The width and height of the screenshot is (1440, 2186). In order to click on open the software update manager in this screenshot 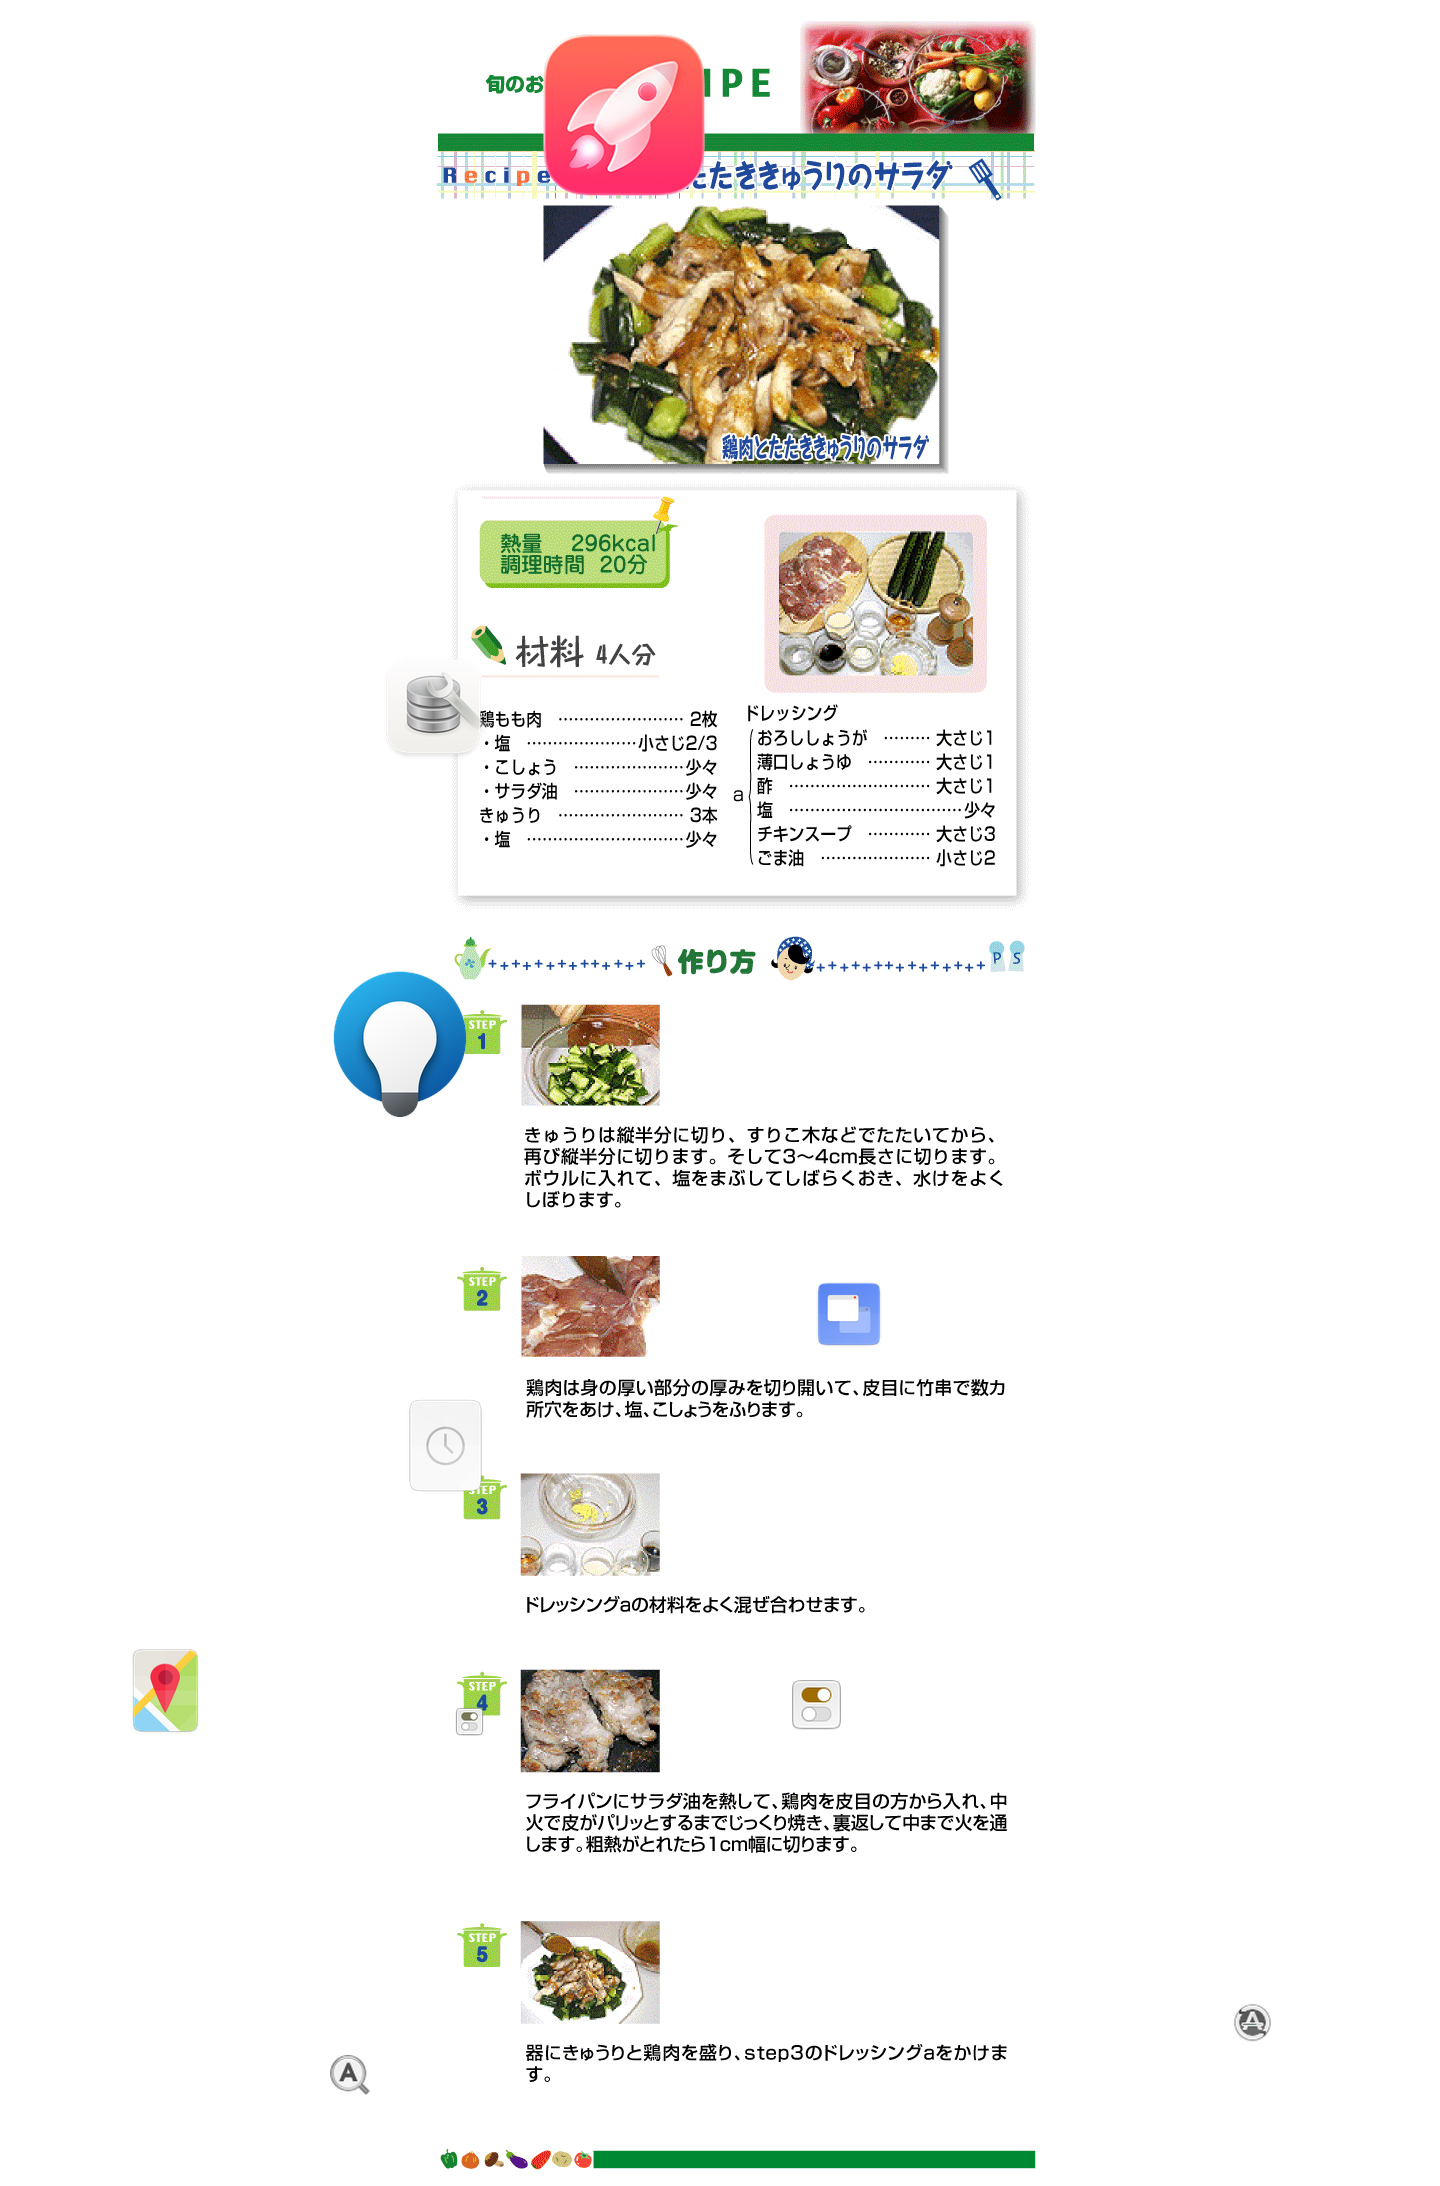, I will do `click(1252, 2022)`.